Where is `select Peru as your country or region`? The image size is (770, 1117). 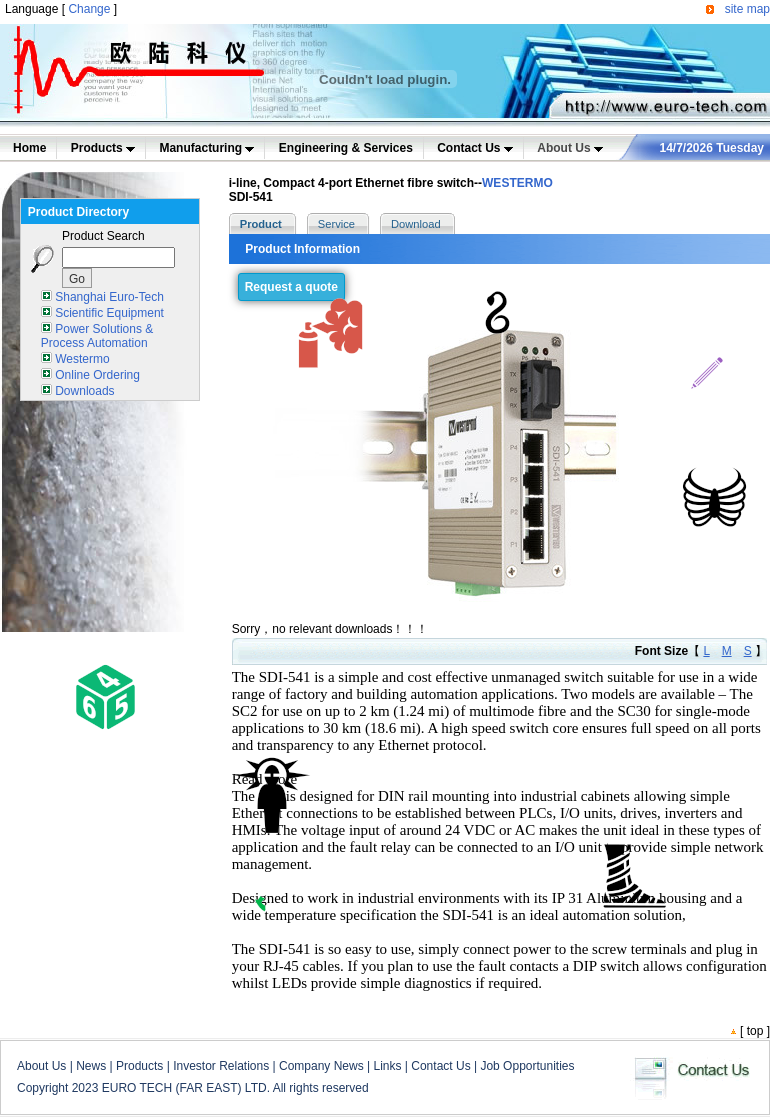 select Peru as your country or region is located at coordinates (260, 903).